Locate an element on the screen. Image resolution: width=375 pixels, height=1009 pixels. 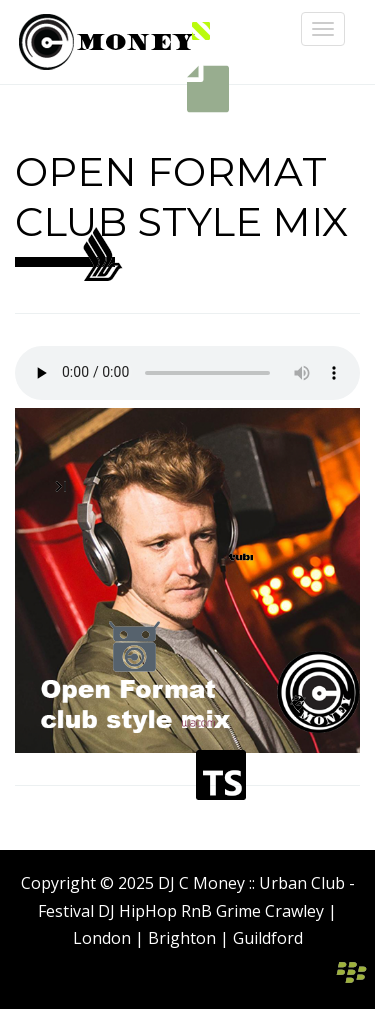
open the tubi streaming app is located at coordinates (241, 557).